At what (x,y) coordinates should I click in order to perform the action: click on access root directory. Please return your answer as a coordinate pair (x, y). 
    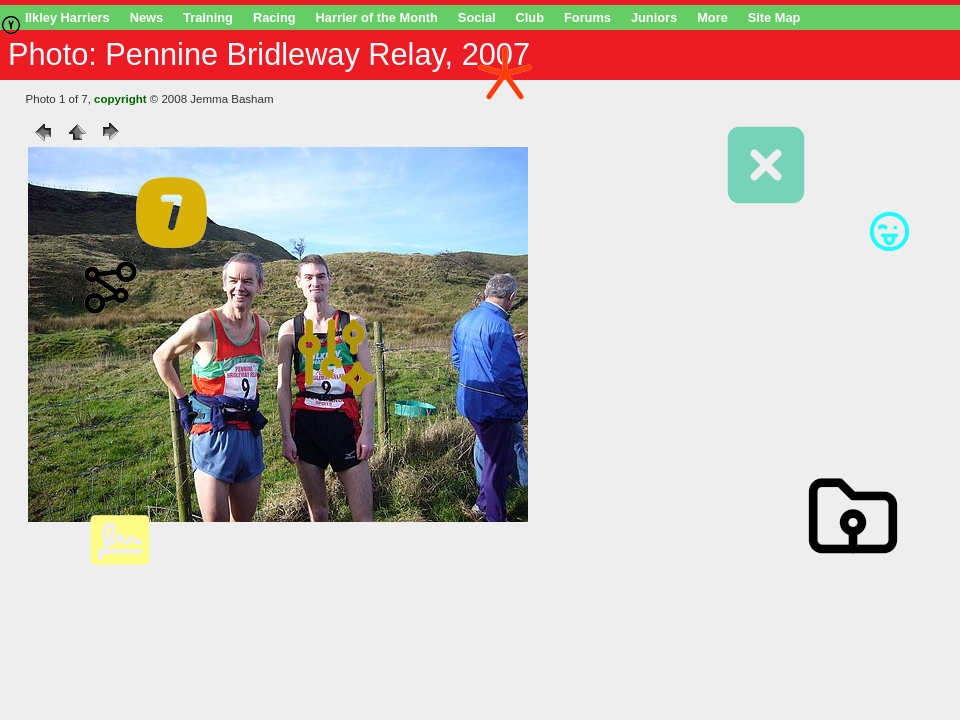
    Looking at the image, I should click on (853, 518).